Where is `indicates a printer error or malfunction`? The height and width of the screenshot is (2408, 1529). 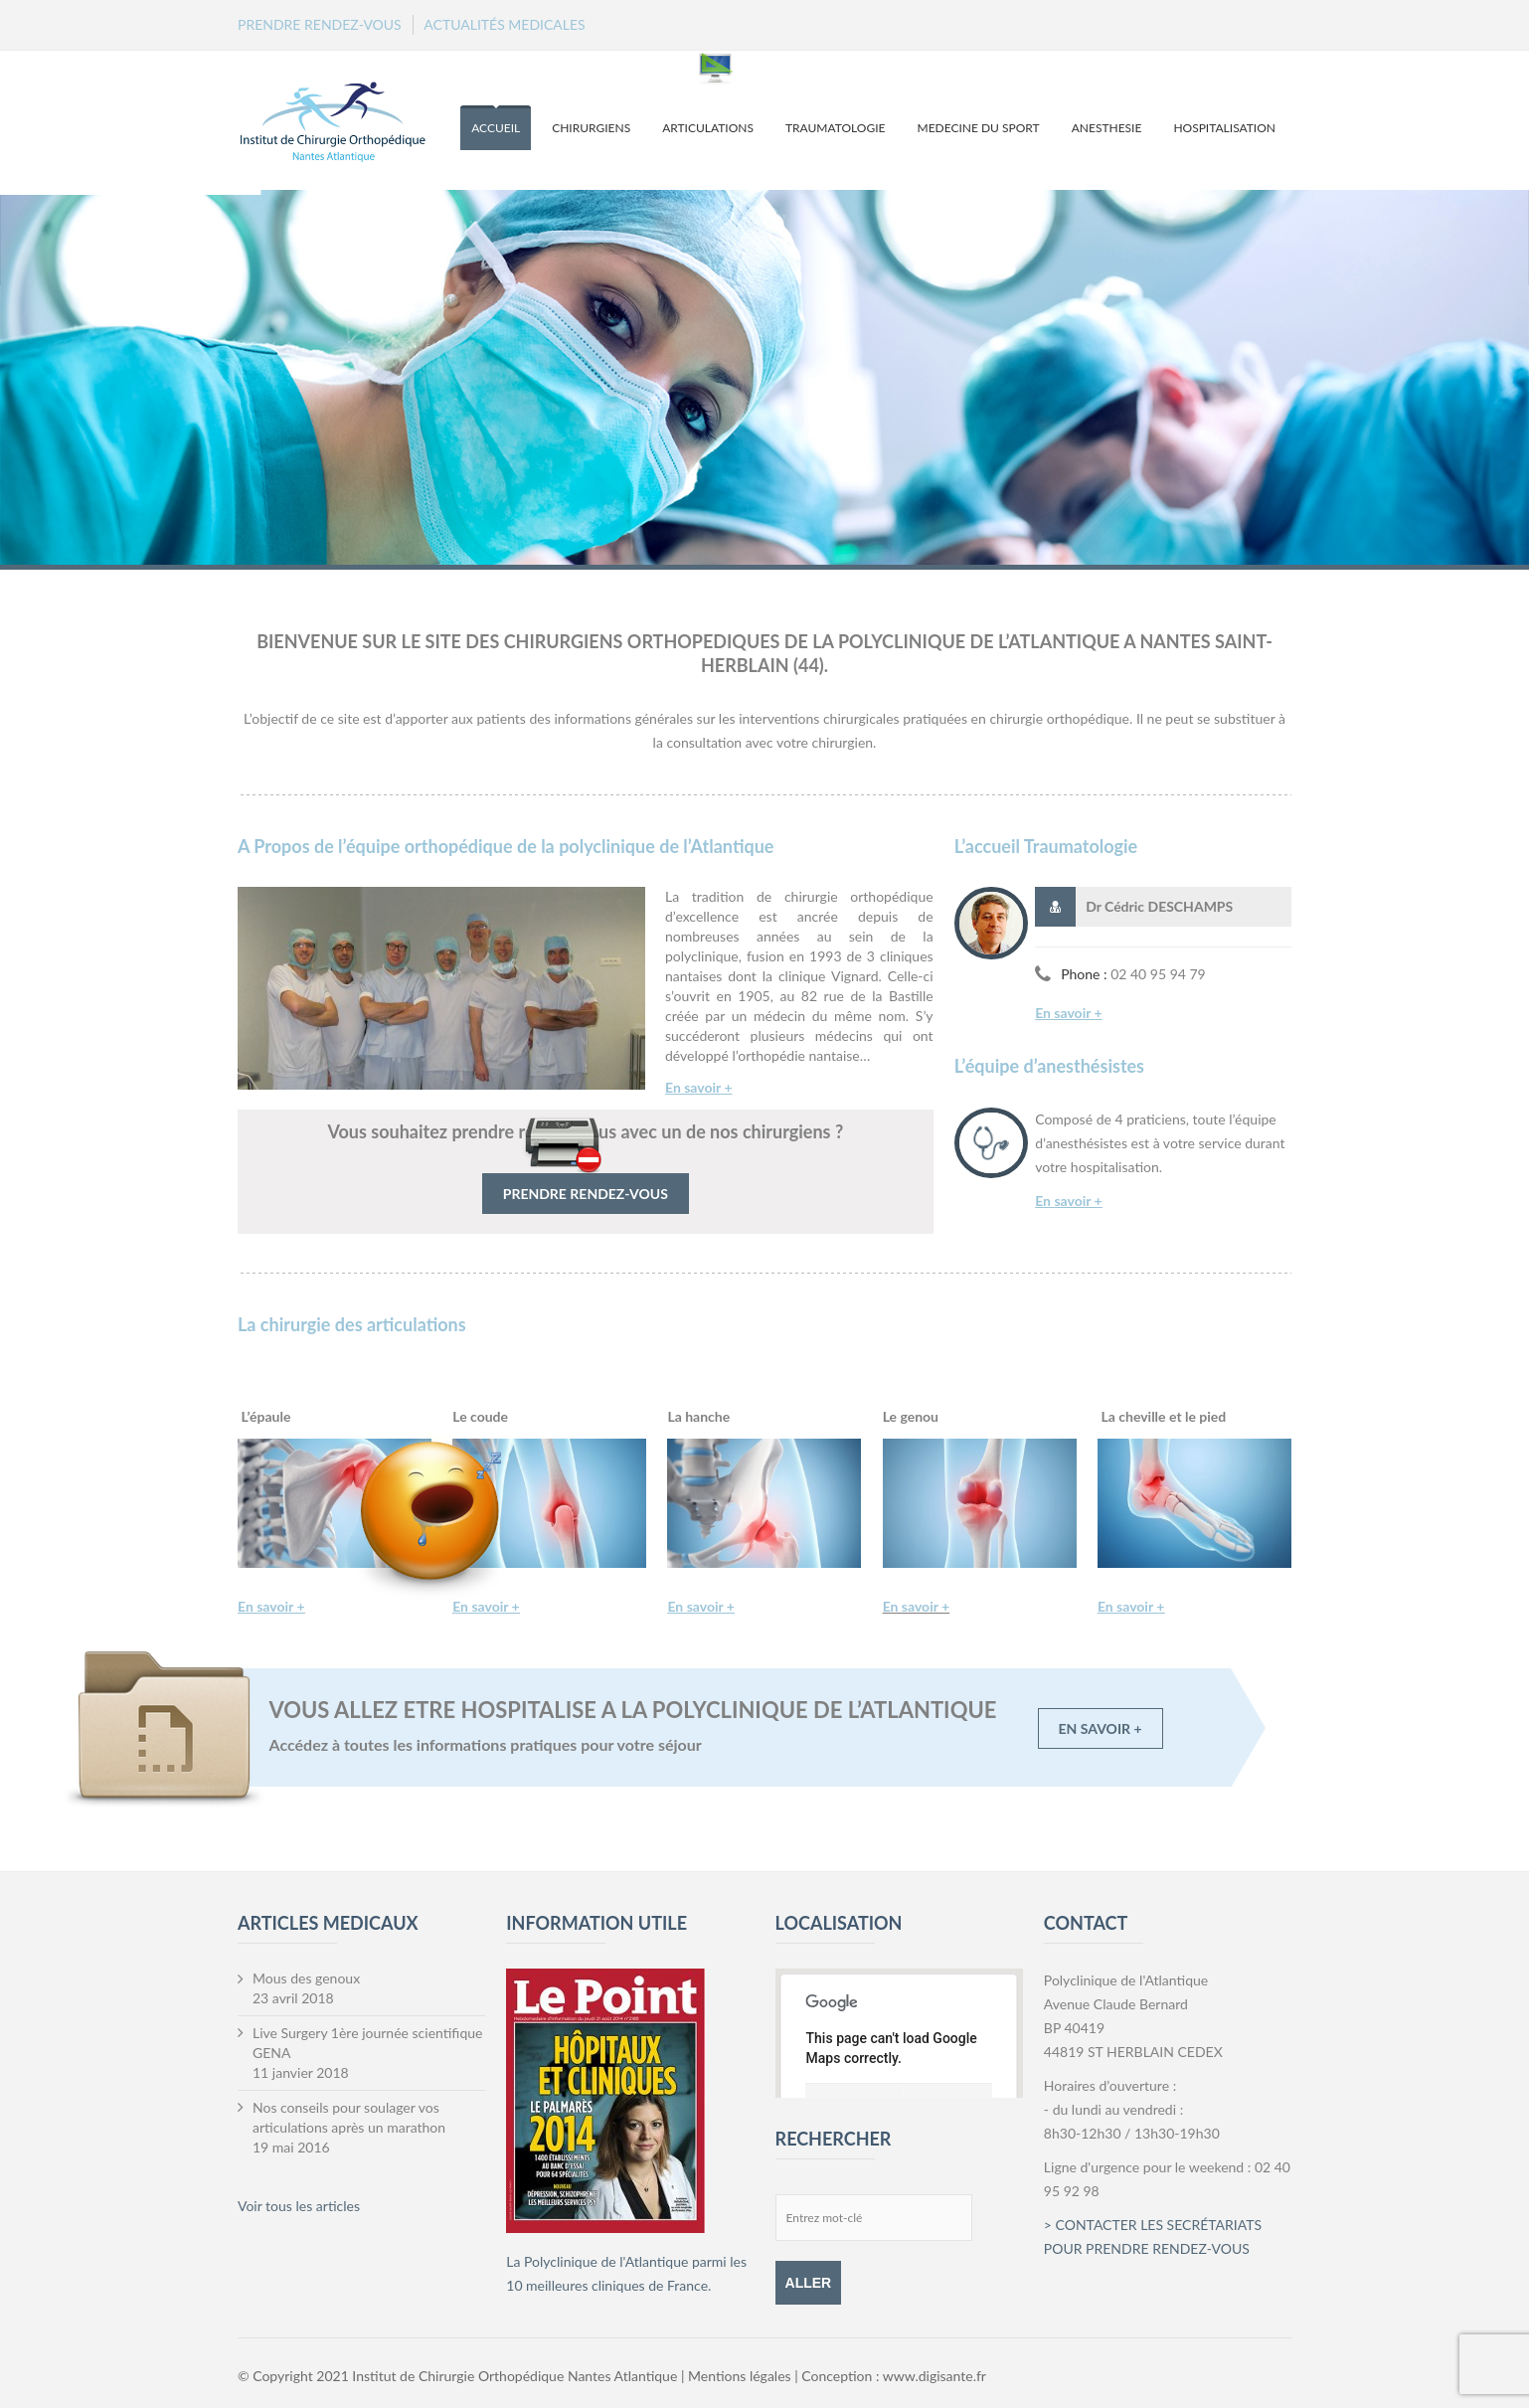 indicates a printer error or malfunction is located at coordinates (562, 1140).